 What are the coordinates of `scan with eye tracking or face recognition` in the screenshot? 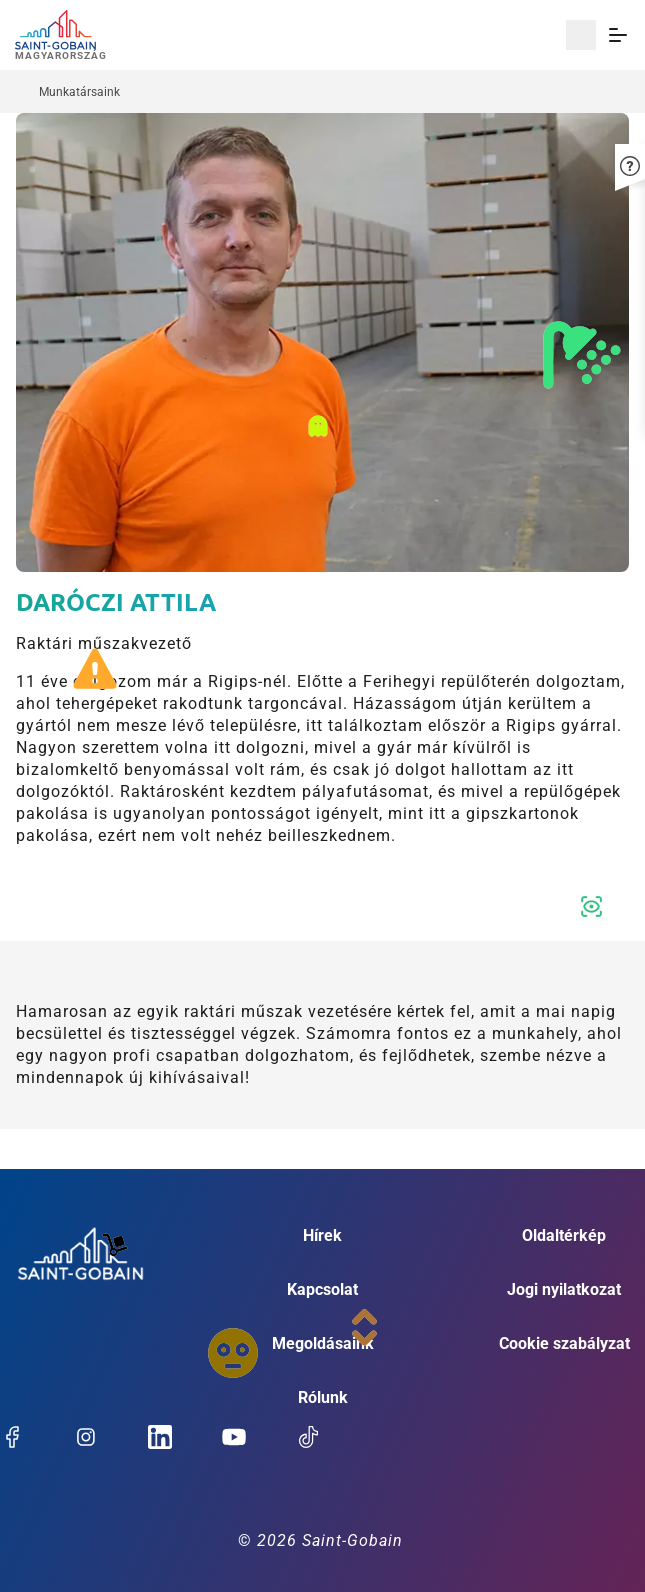 It's located at (591, 906).